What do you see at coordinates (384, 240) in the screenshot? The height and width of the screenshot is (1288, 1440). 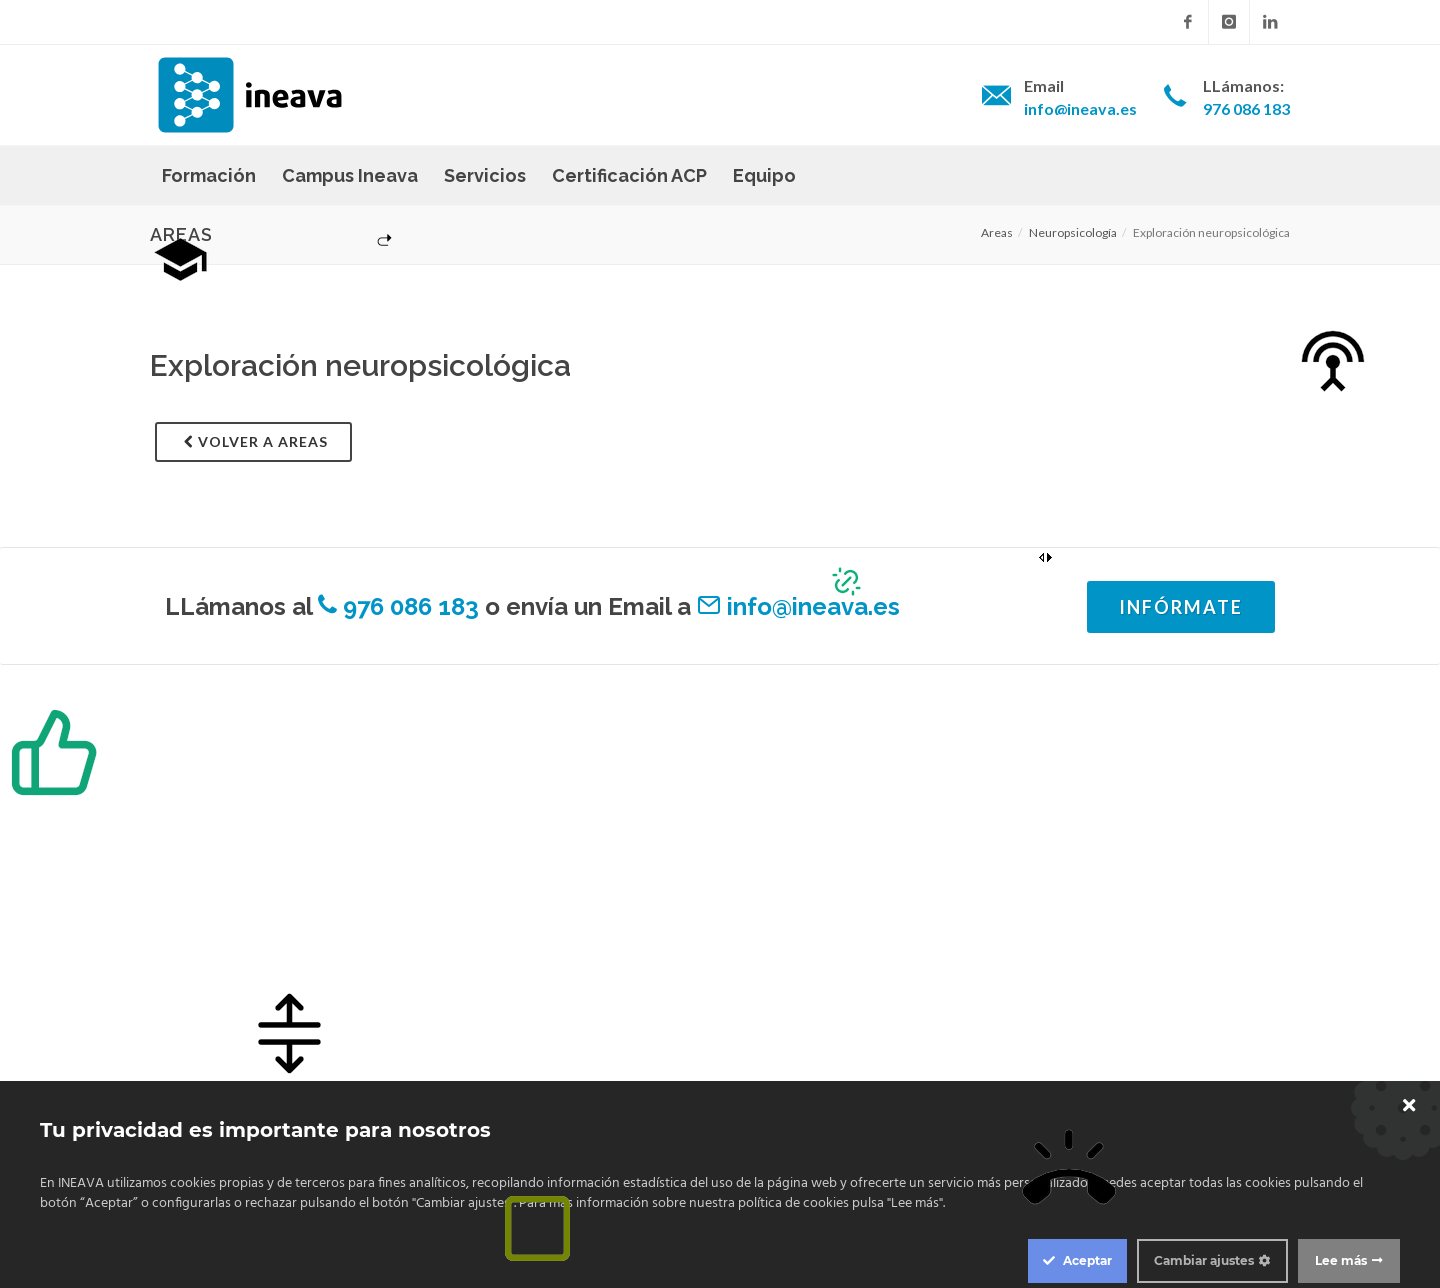 I see `redo last action` at bounding box center [384, 240].